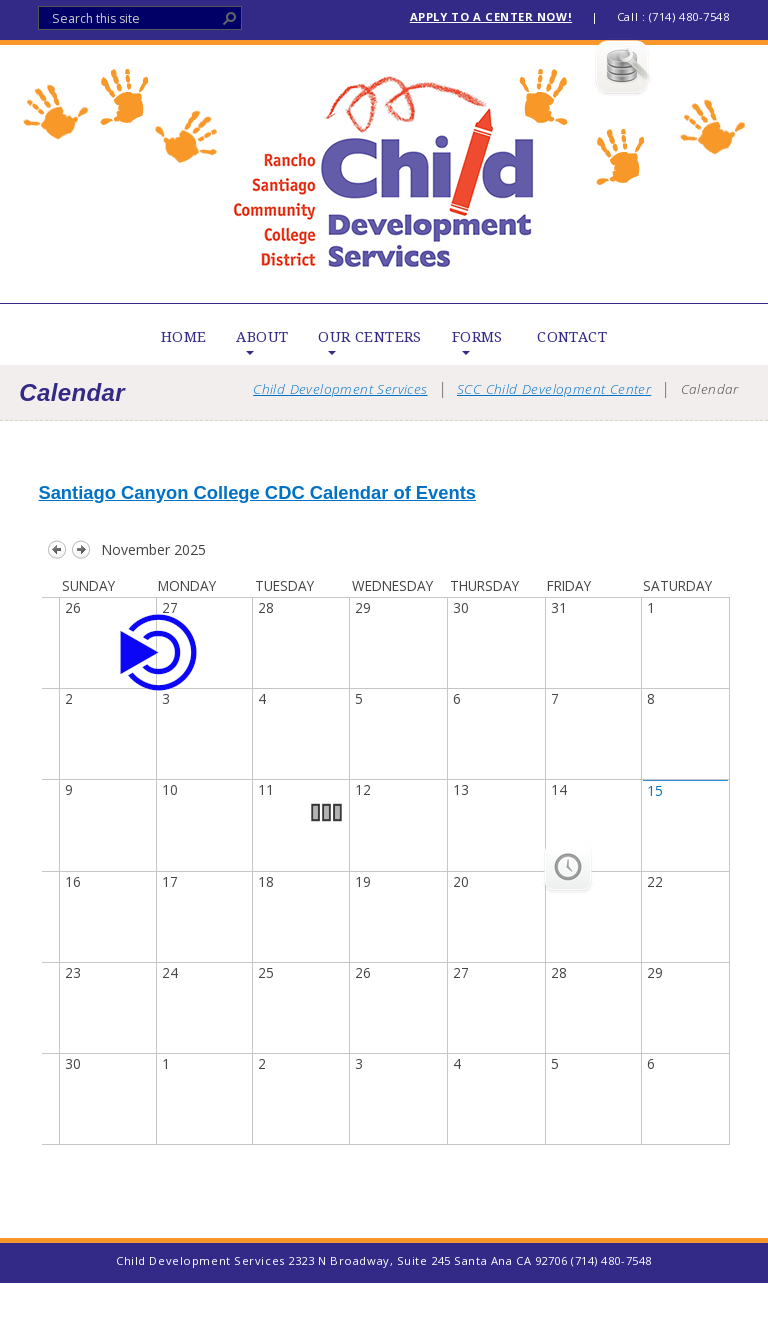 Image resolution: width=768 pixels, height=1318 pixels. I want to click on open database administration settings, so click(622, 67).